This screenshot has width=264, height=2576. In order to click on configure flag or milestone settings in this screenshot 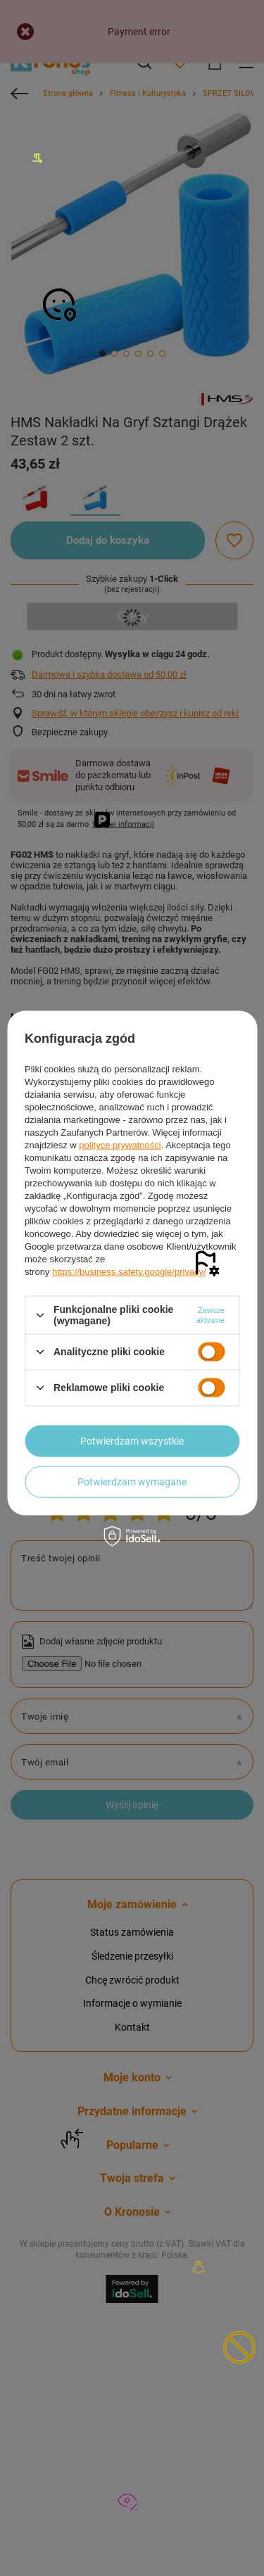, I will do `click(206, 1262)`.